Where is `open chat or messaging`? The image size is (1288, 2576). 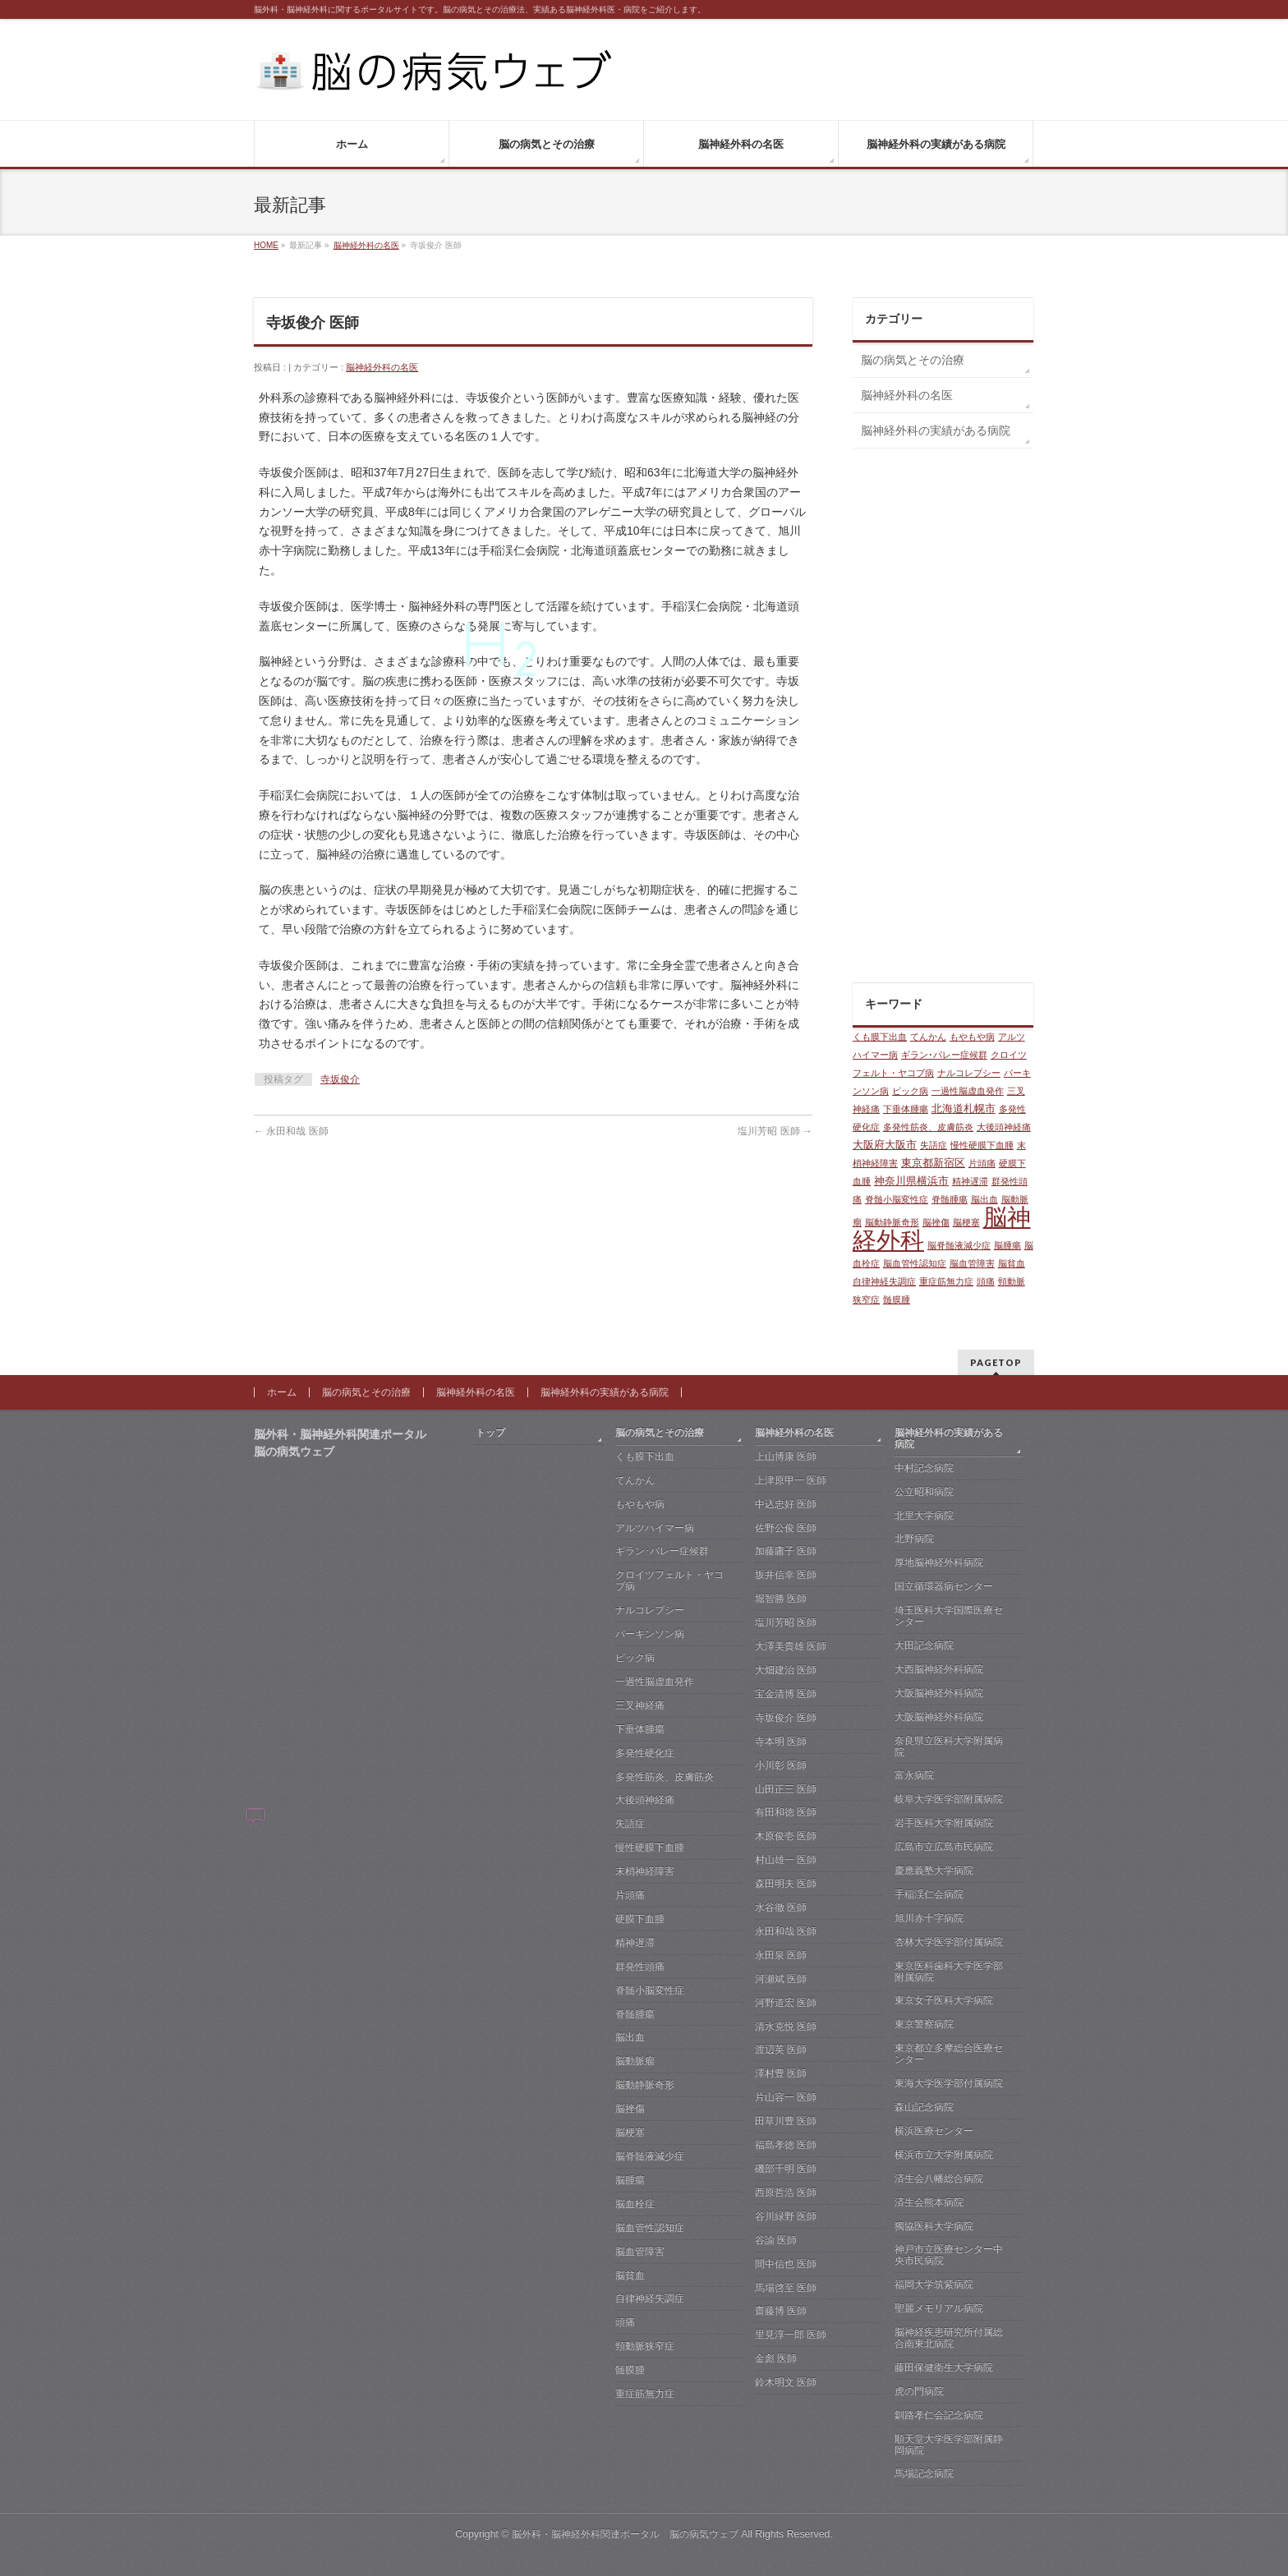 open chat or messaging is located at coordinates (255, 1816).